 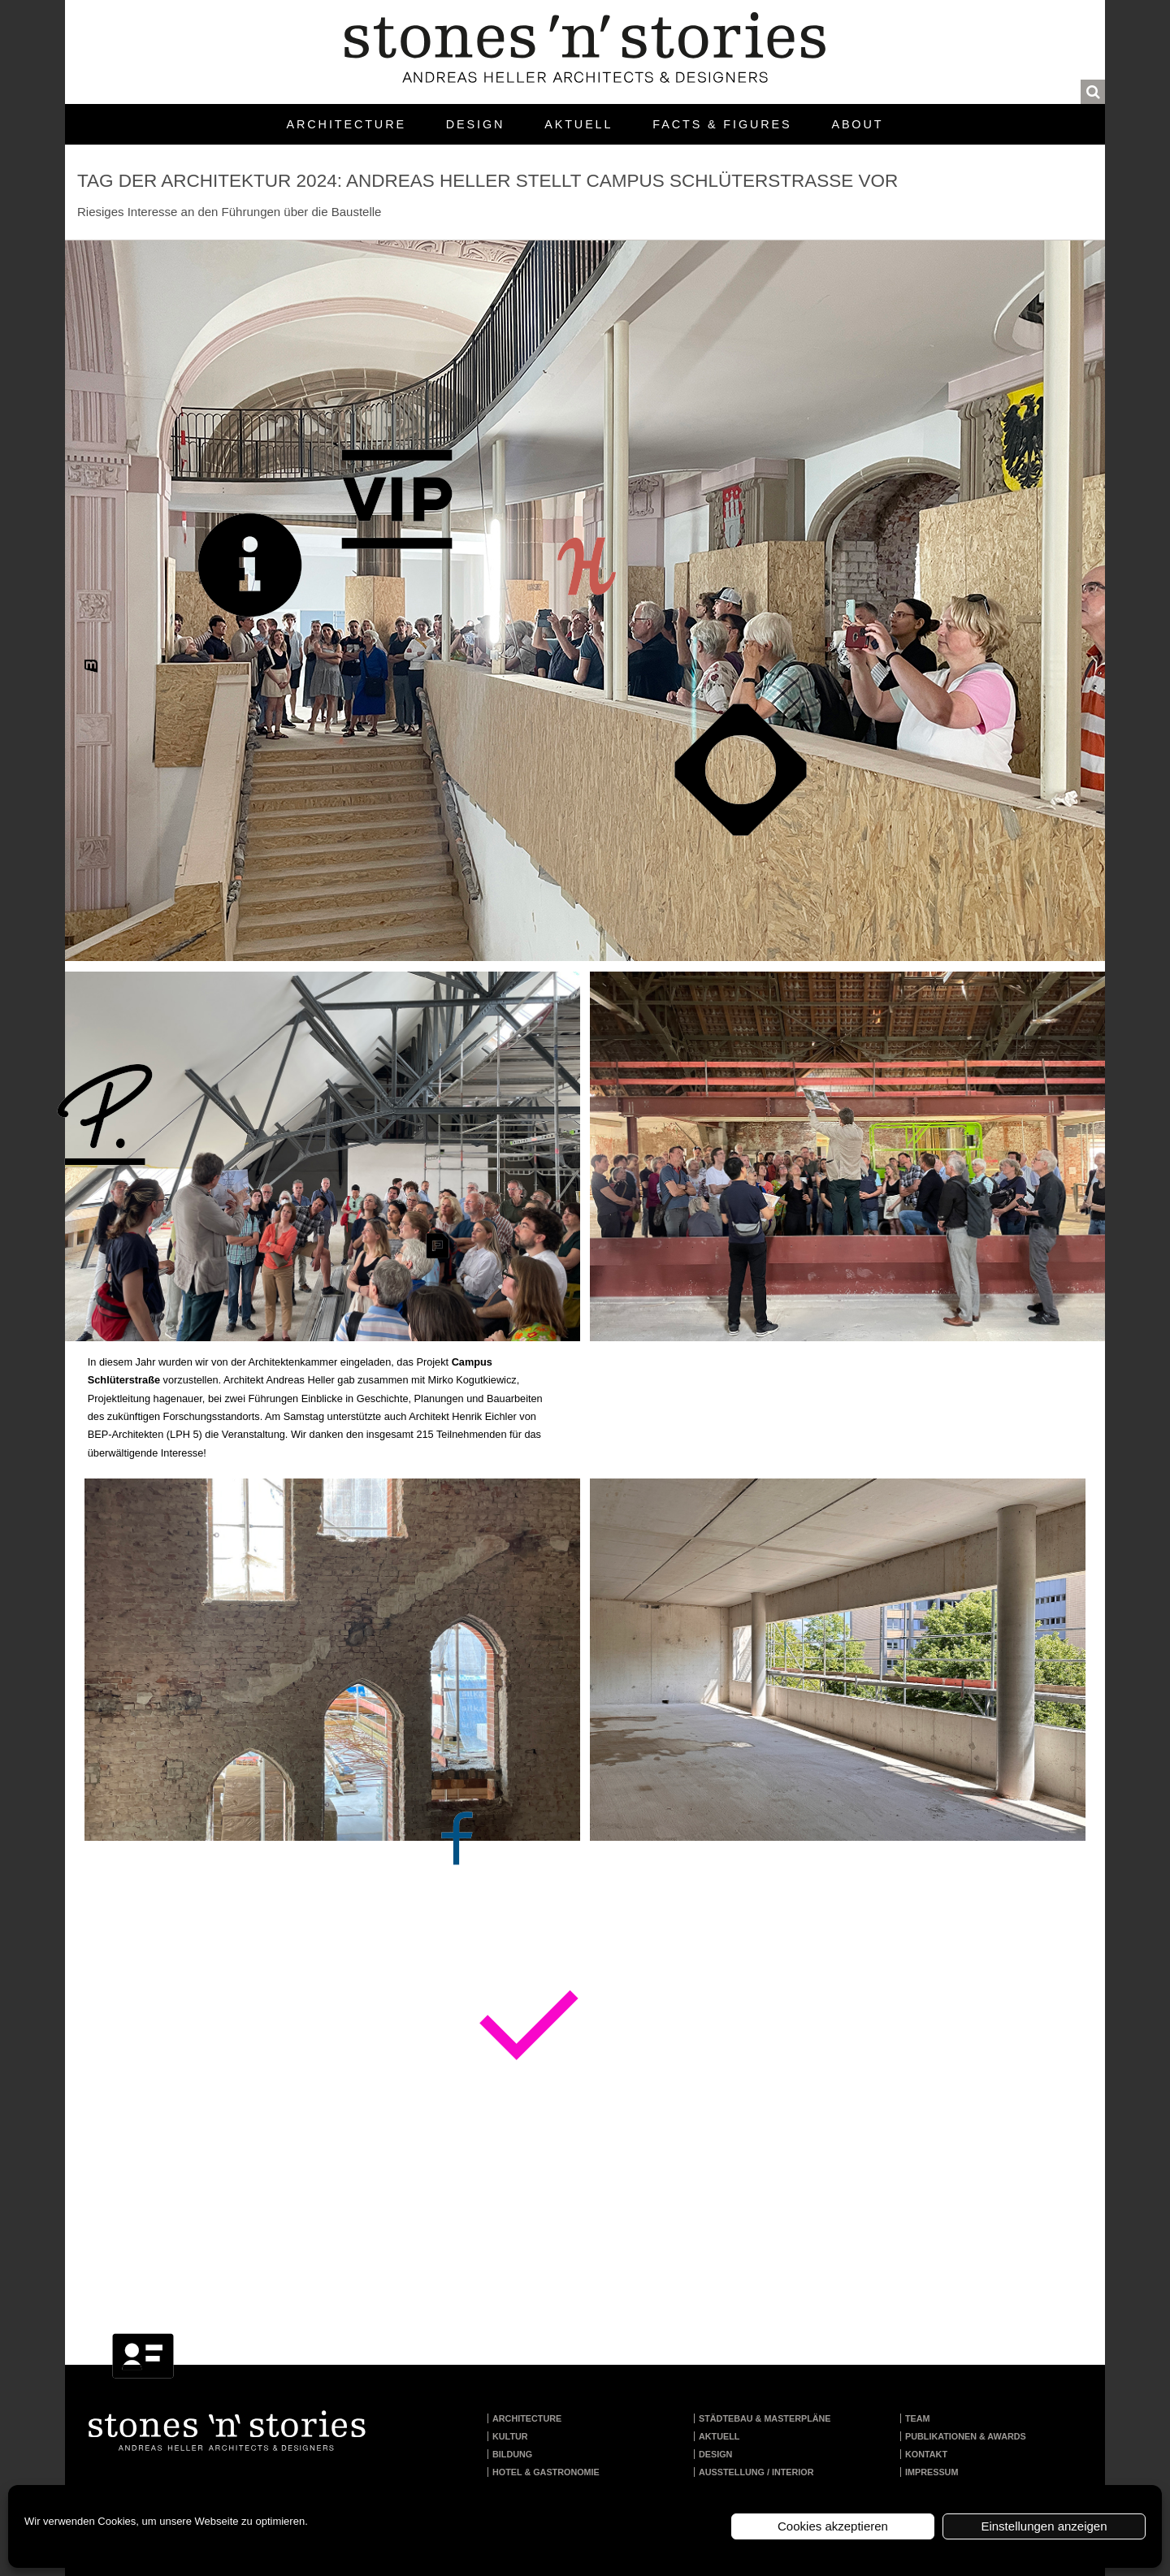 What do you see at coordinates (249, 565) in the screenshot?
I see `view more information or details` at bounding box center [249, 565].